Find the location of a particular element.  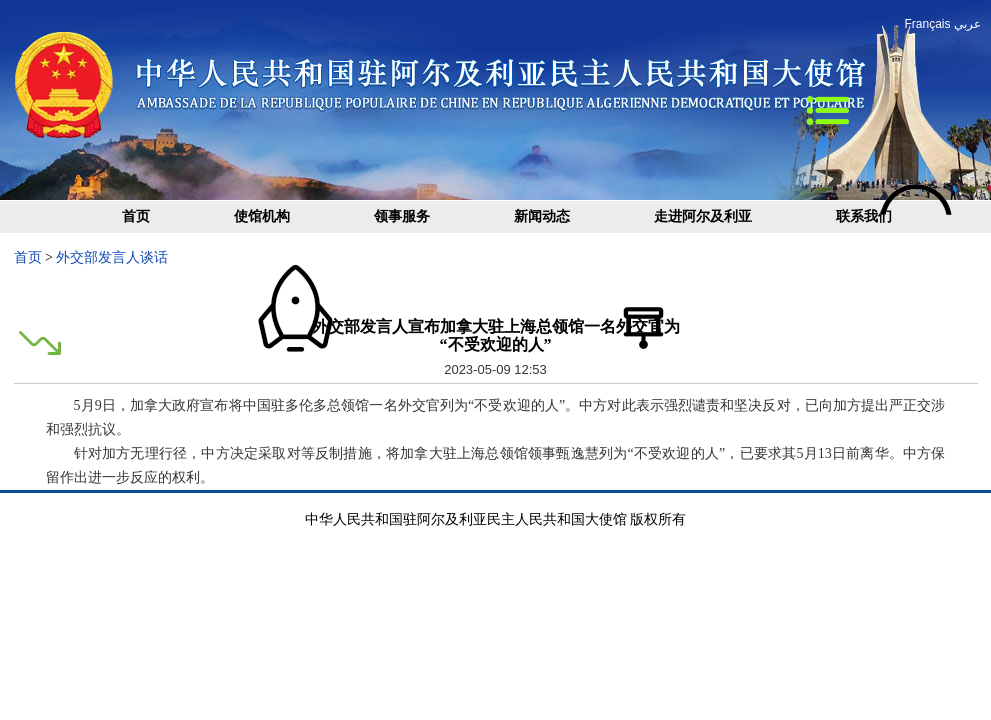

indicates a declining trend or decrease in value is located at coordinates (40, 343).